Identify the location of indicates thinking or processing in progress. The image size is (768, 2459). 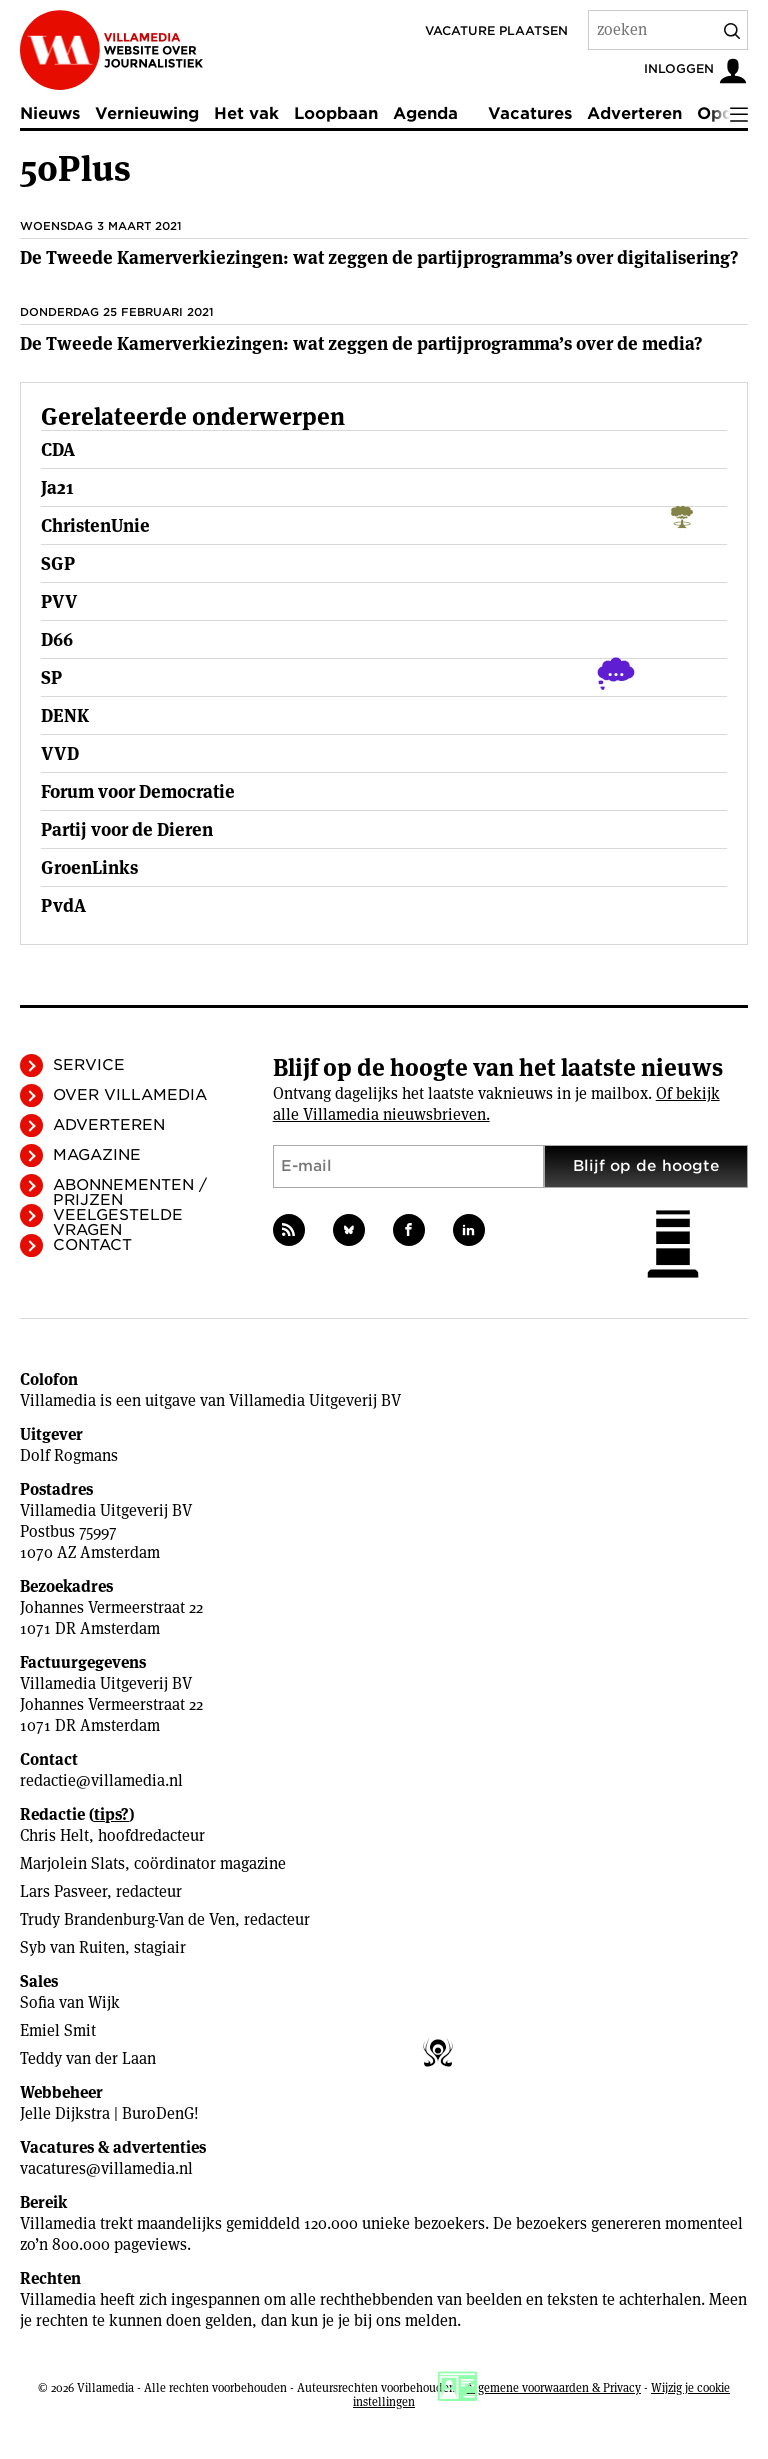
(616, 673).